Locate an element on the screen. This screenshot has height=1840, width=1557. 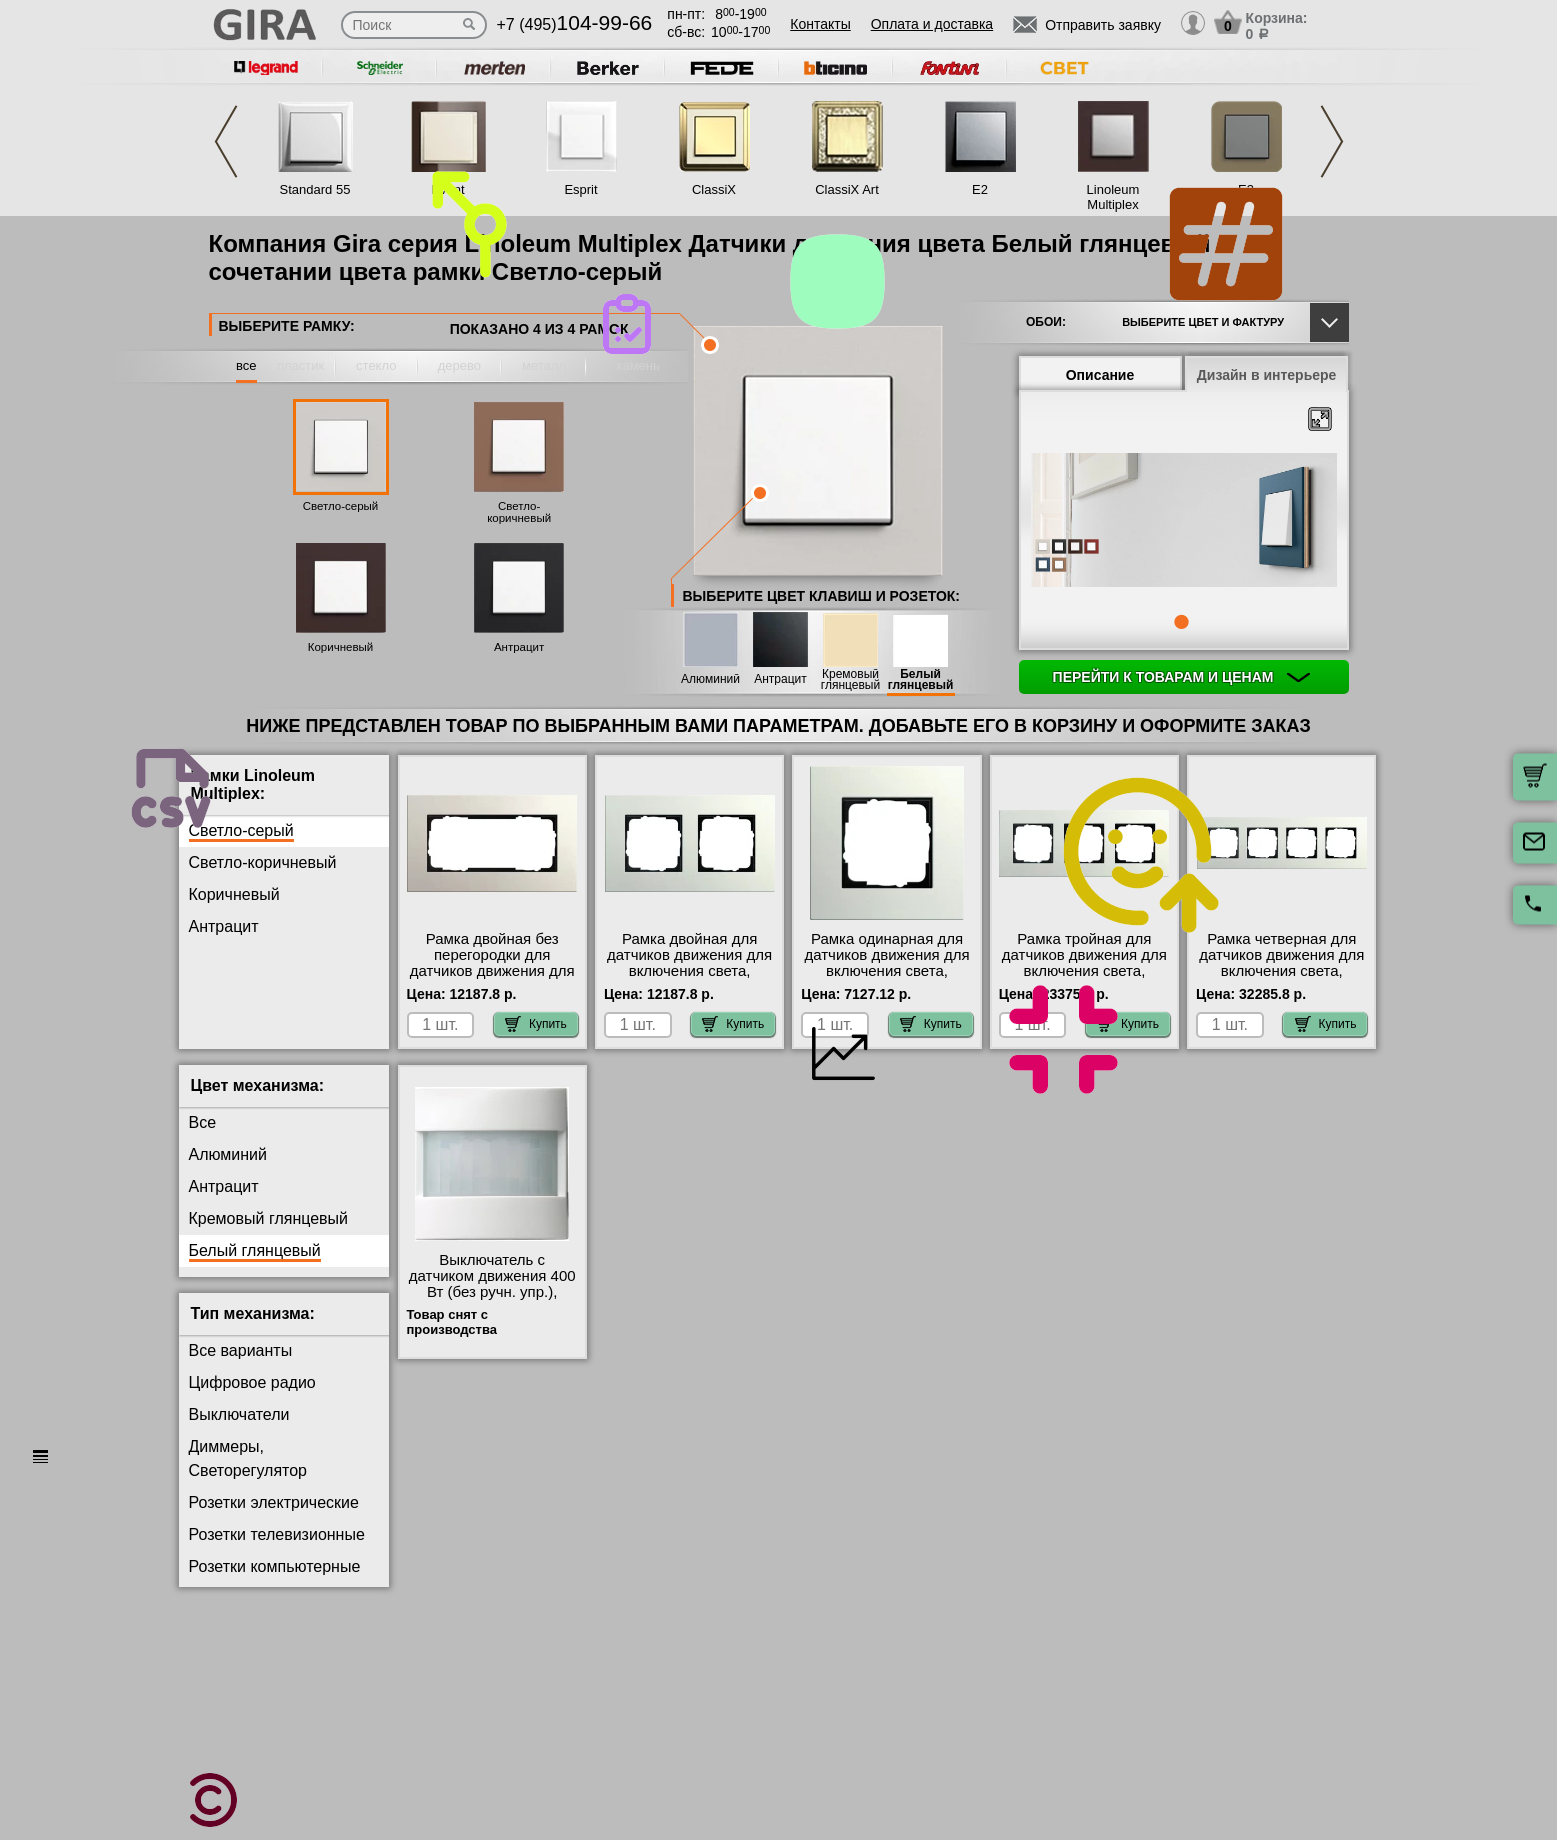
a filled checkbox or selection indicator is located at coordinates (837, 281).